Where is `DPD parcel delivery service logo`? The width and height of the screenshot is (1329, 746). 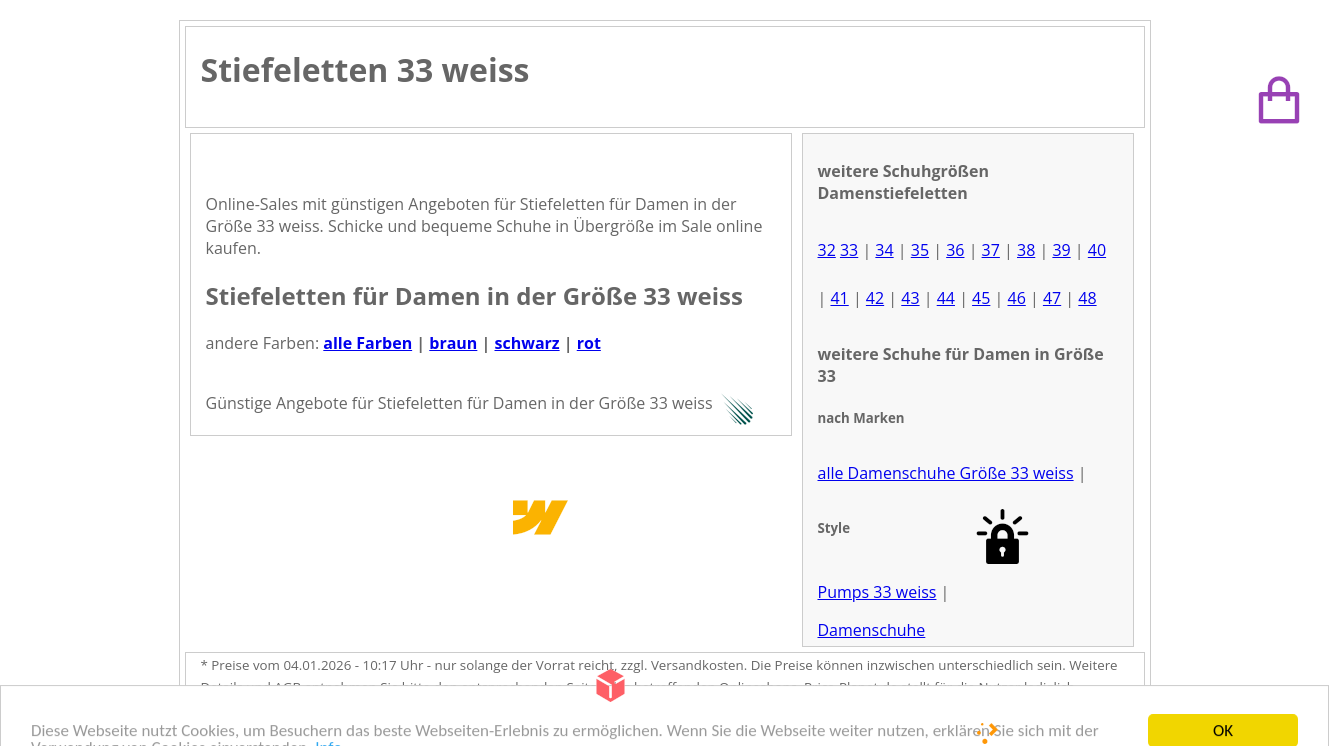
DPD parcel delivery service logo is located at coordinates (610, 685).